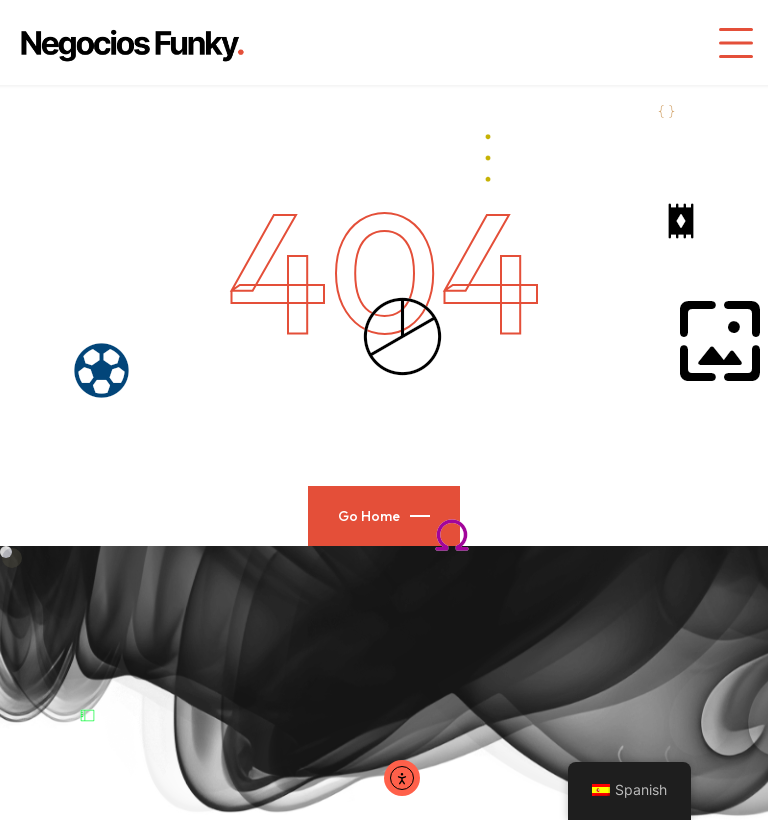  What do you see at coordinates (452, 536) in the screenshot?
I see `represents the omega symbol in mathematical or scientific contexts` at bounding box center [452, 536].